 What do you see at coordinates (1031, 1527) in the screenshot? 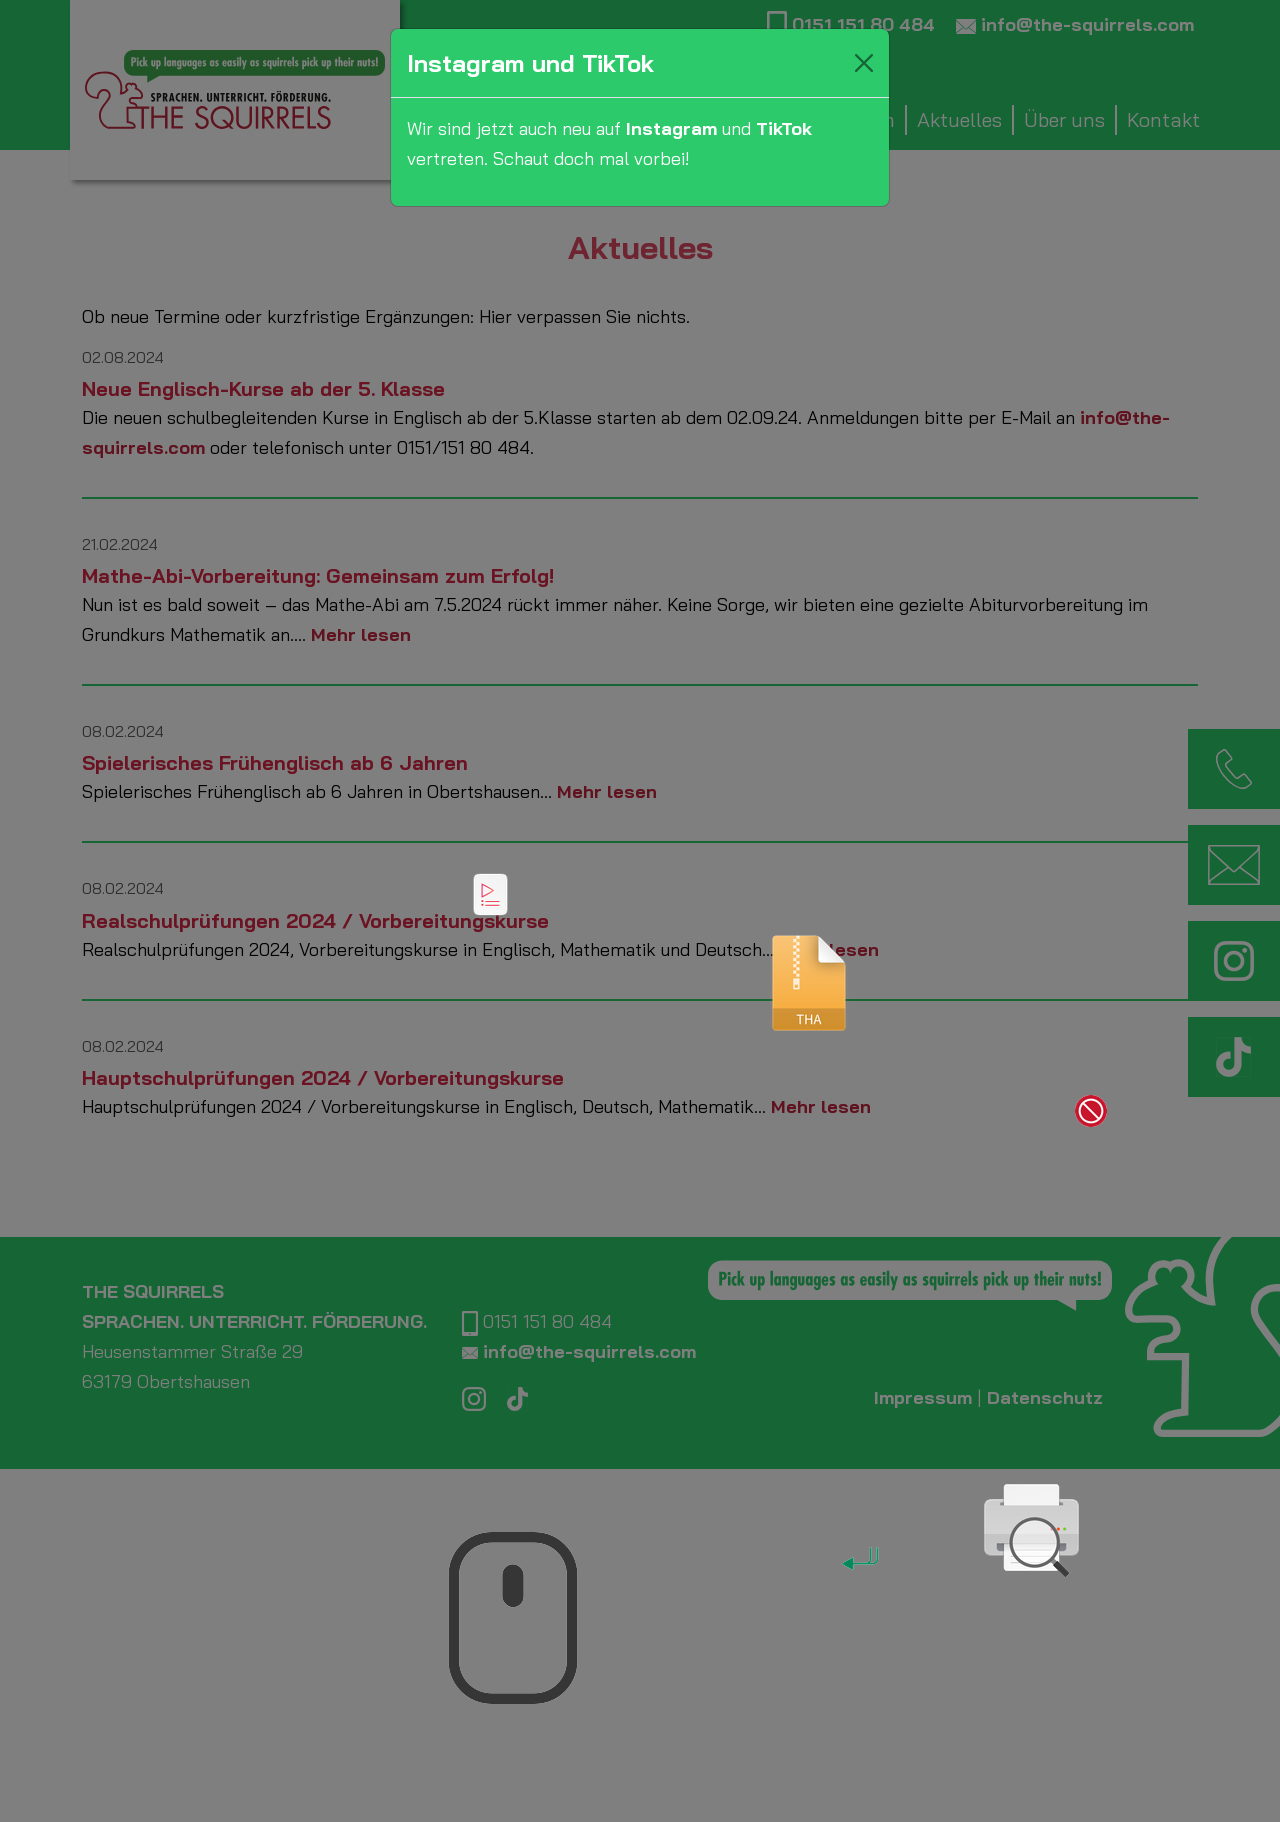
I see `preview document before printing` at bounding box center [1031, 1527].